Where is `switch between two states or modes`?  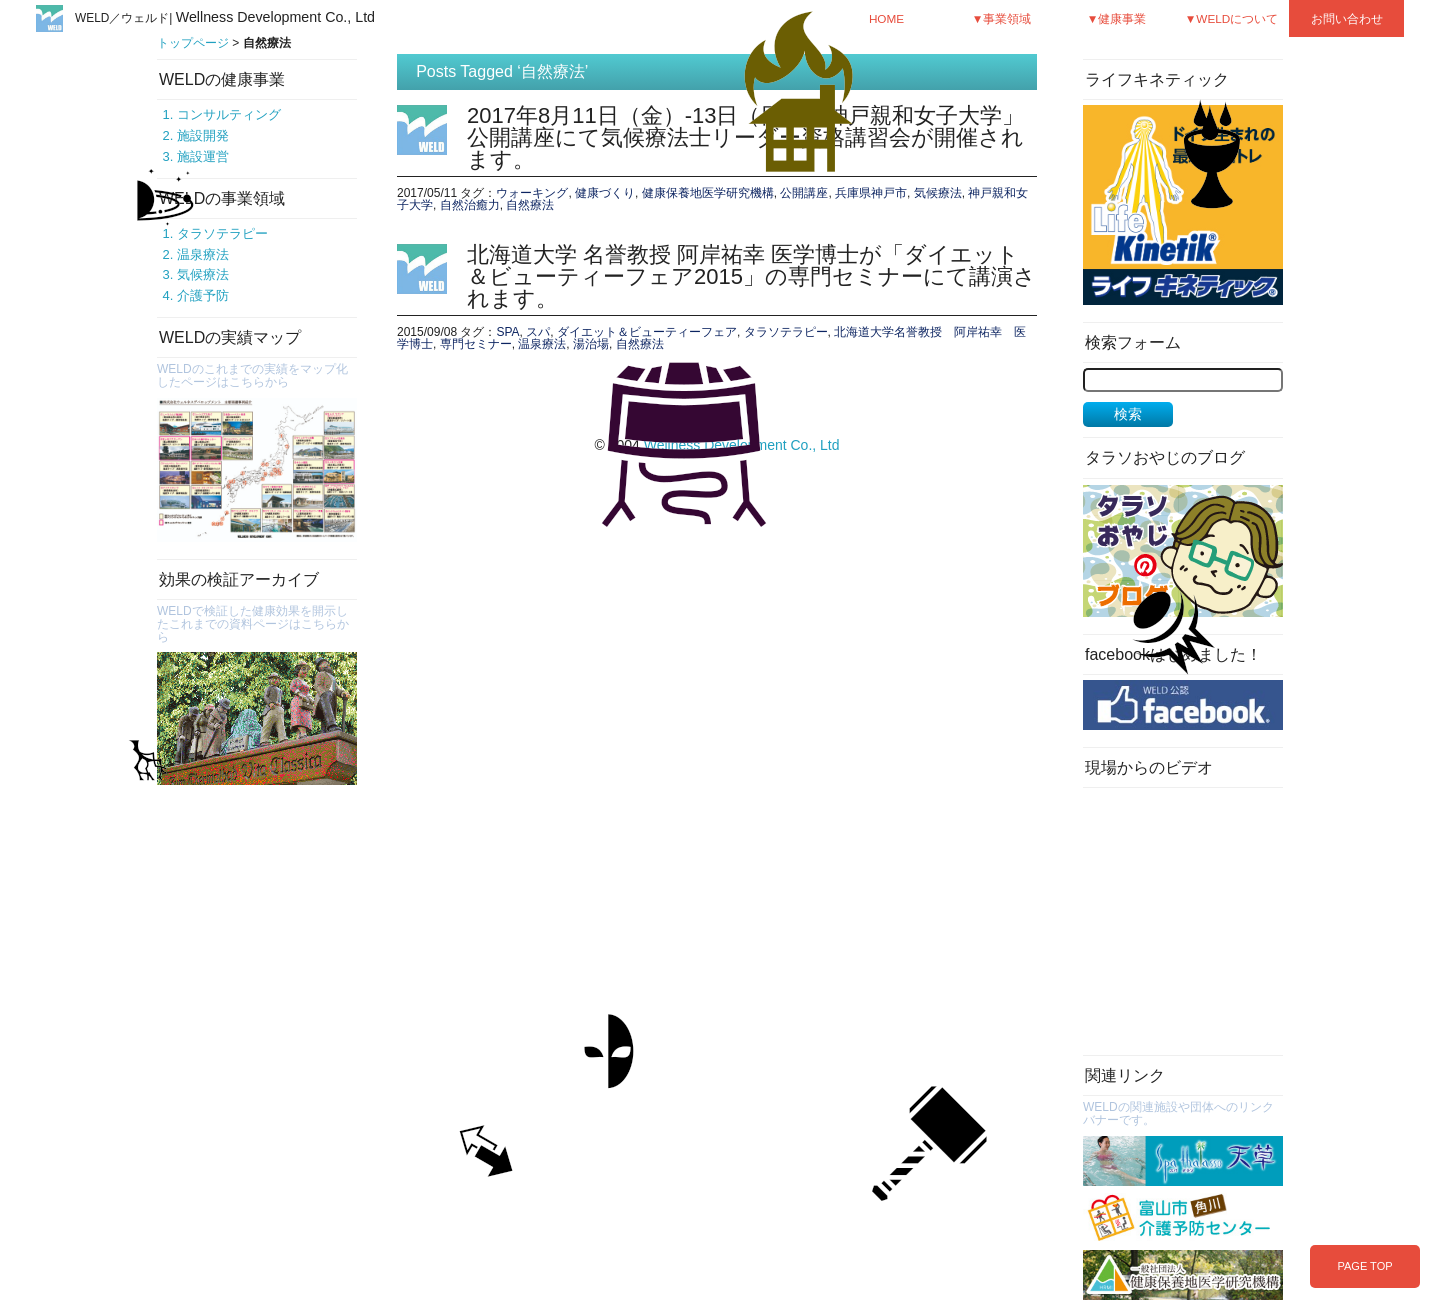
switch between two states or modes is located at coordinates (486, 1151).